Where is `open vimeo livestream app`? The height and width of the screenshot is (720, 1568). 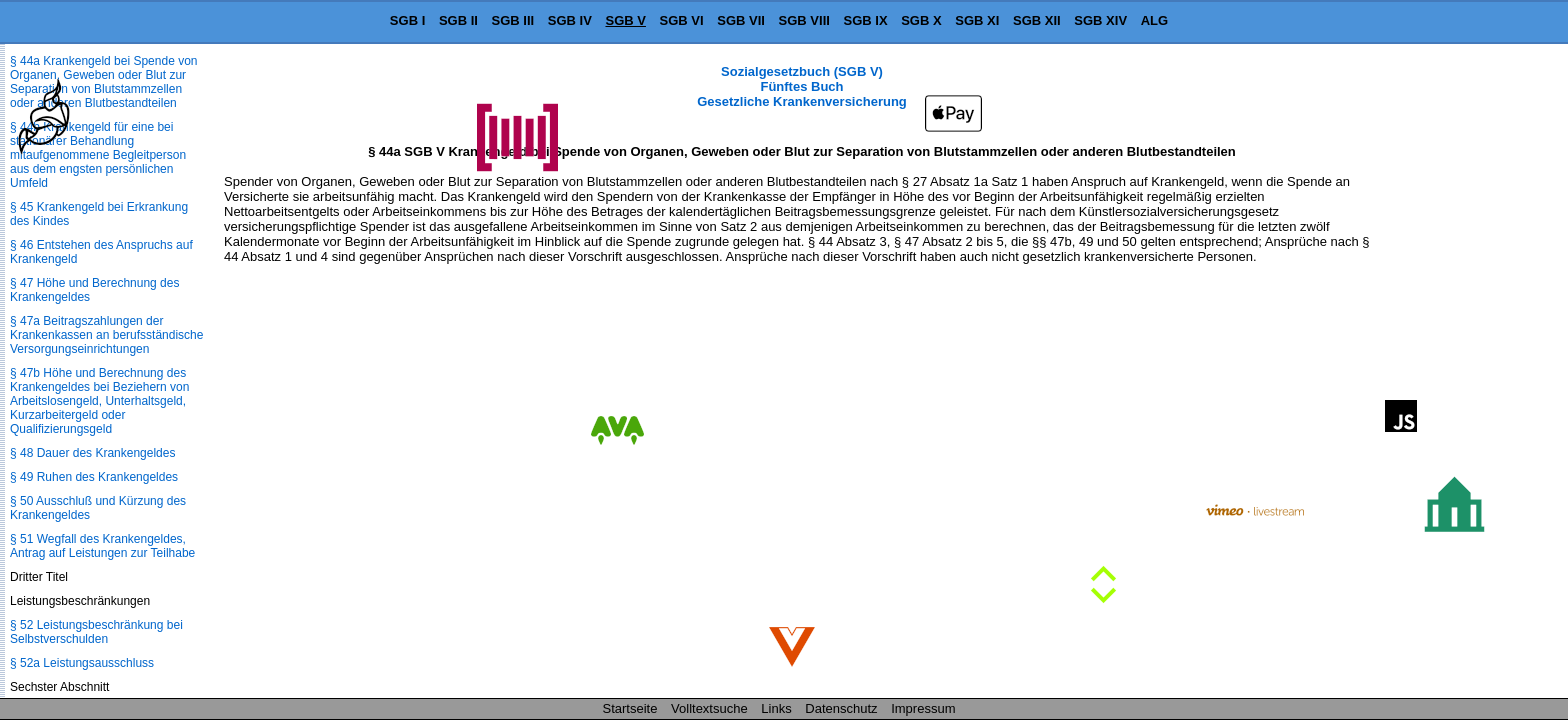 open vimeo livestream app is located at coordinates (1255, 510).